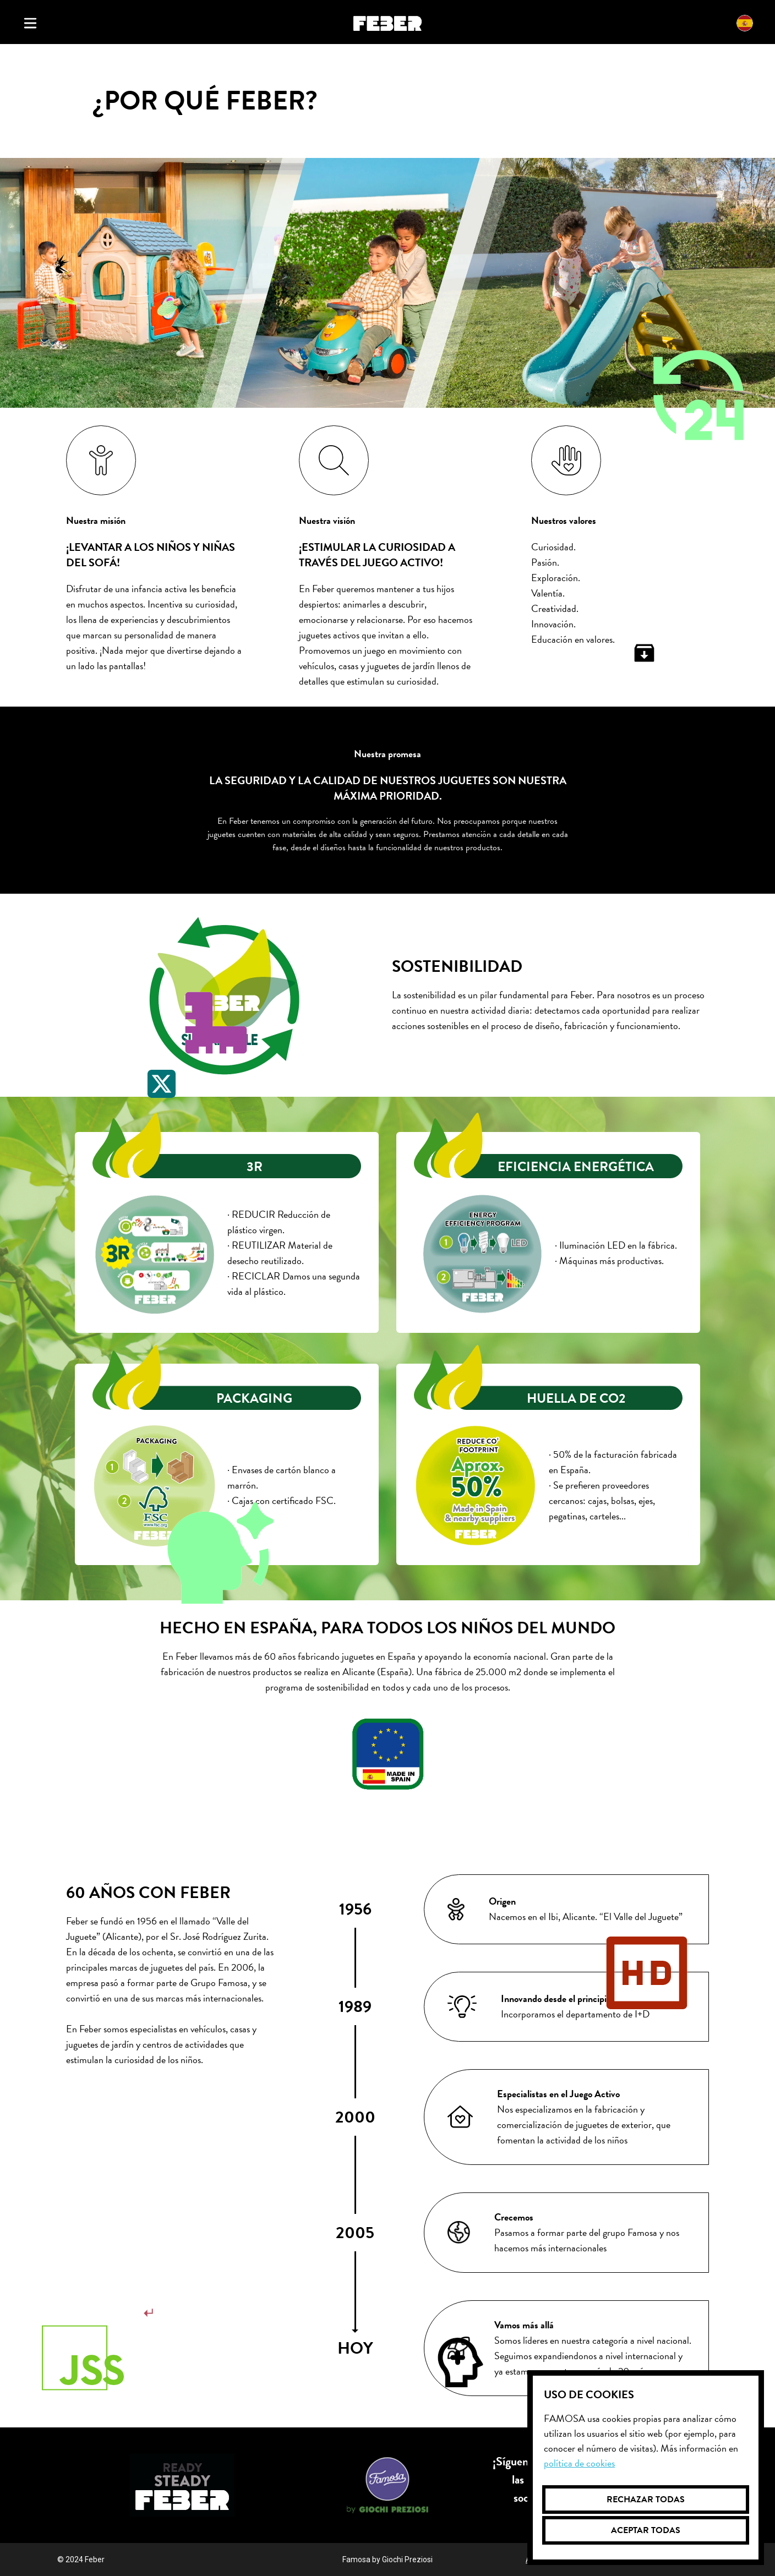 Image resolution: width=775 pixels, height=2576 pixels. I want to click on access mental health resources, so click(460, 2362).